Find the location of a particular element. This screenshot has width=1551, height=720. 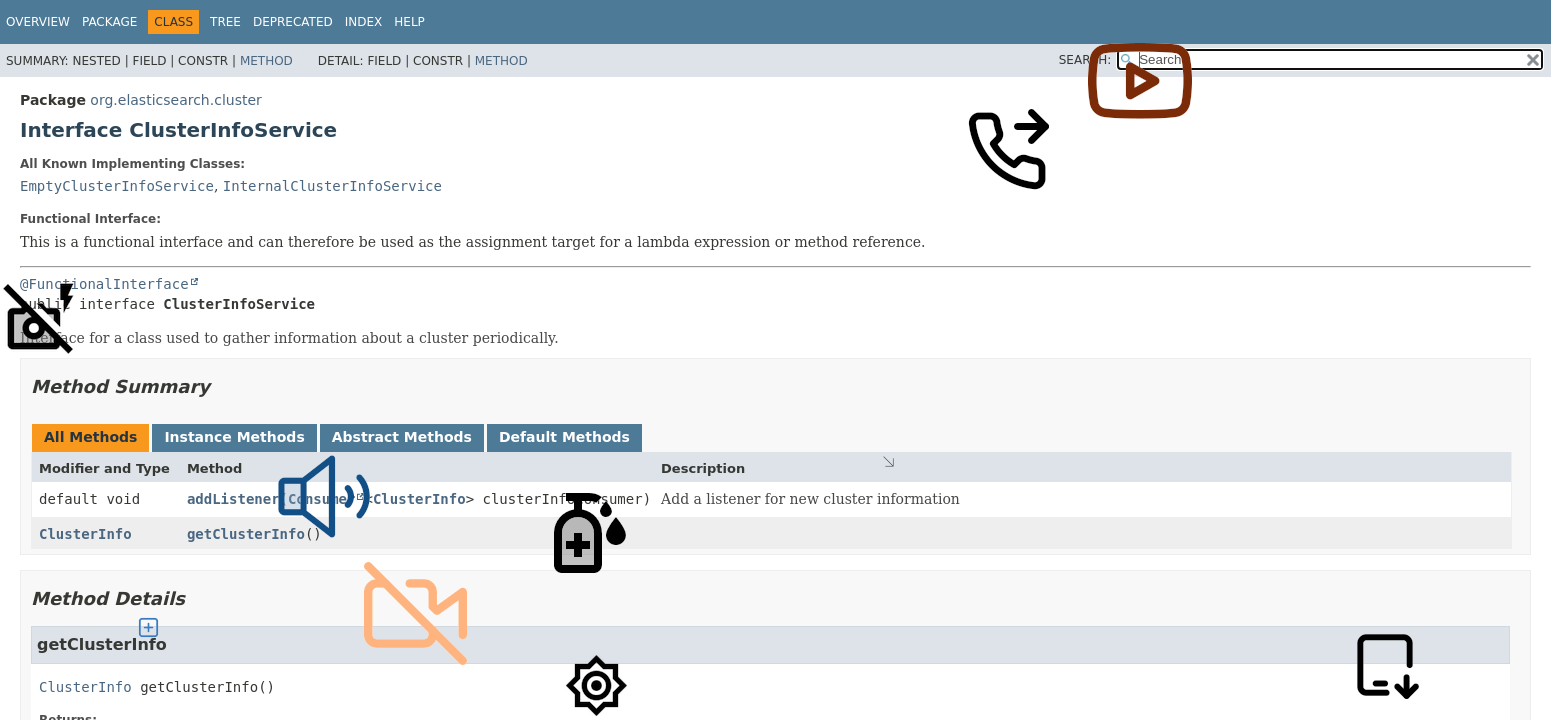

forward an incoming call is located at coordinates (1007, 151).